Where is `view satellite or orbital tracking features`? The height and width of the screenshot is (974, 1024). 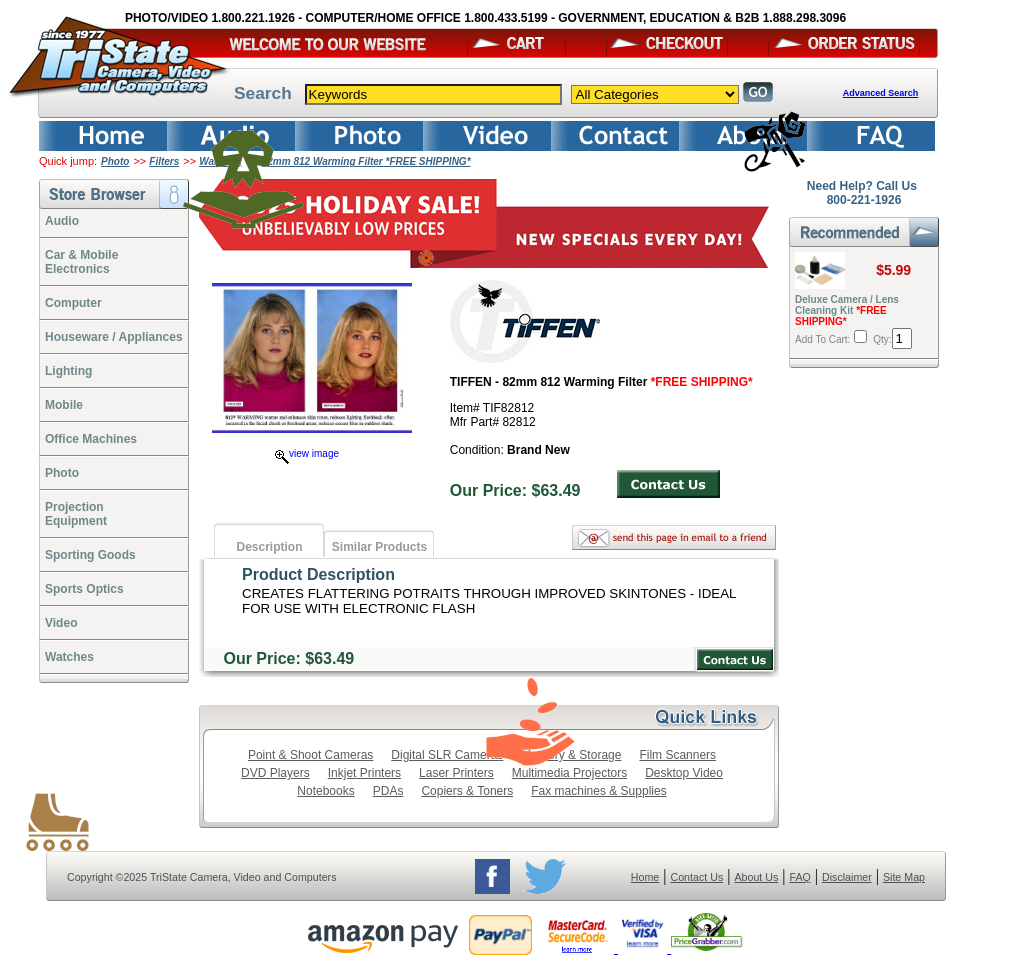 view satellite or orbital tracking features is located at coordinates (426, 258).